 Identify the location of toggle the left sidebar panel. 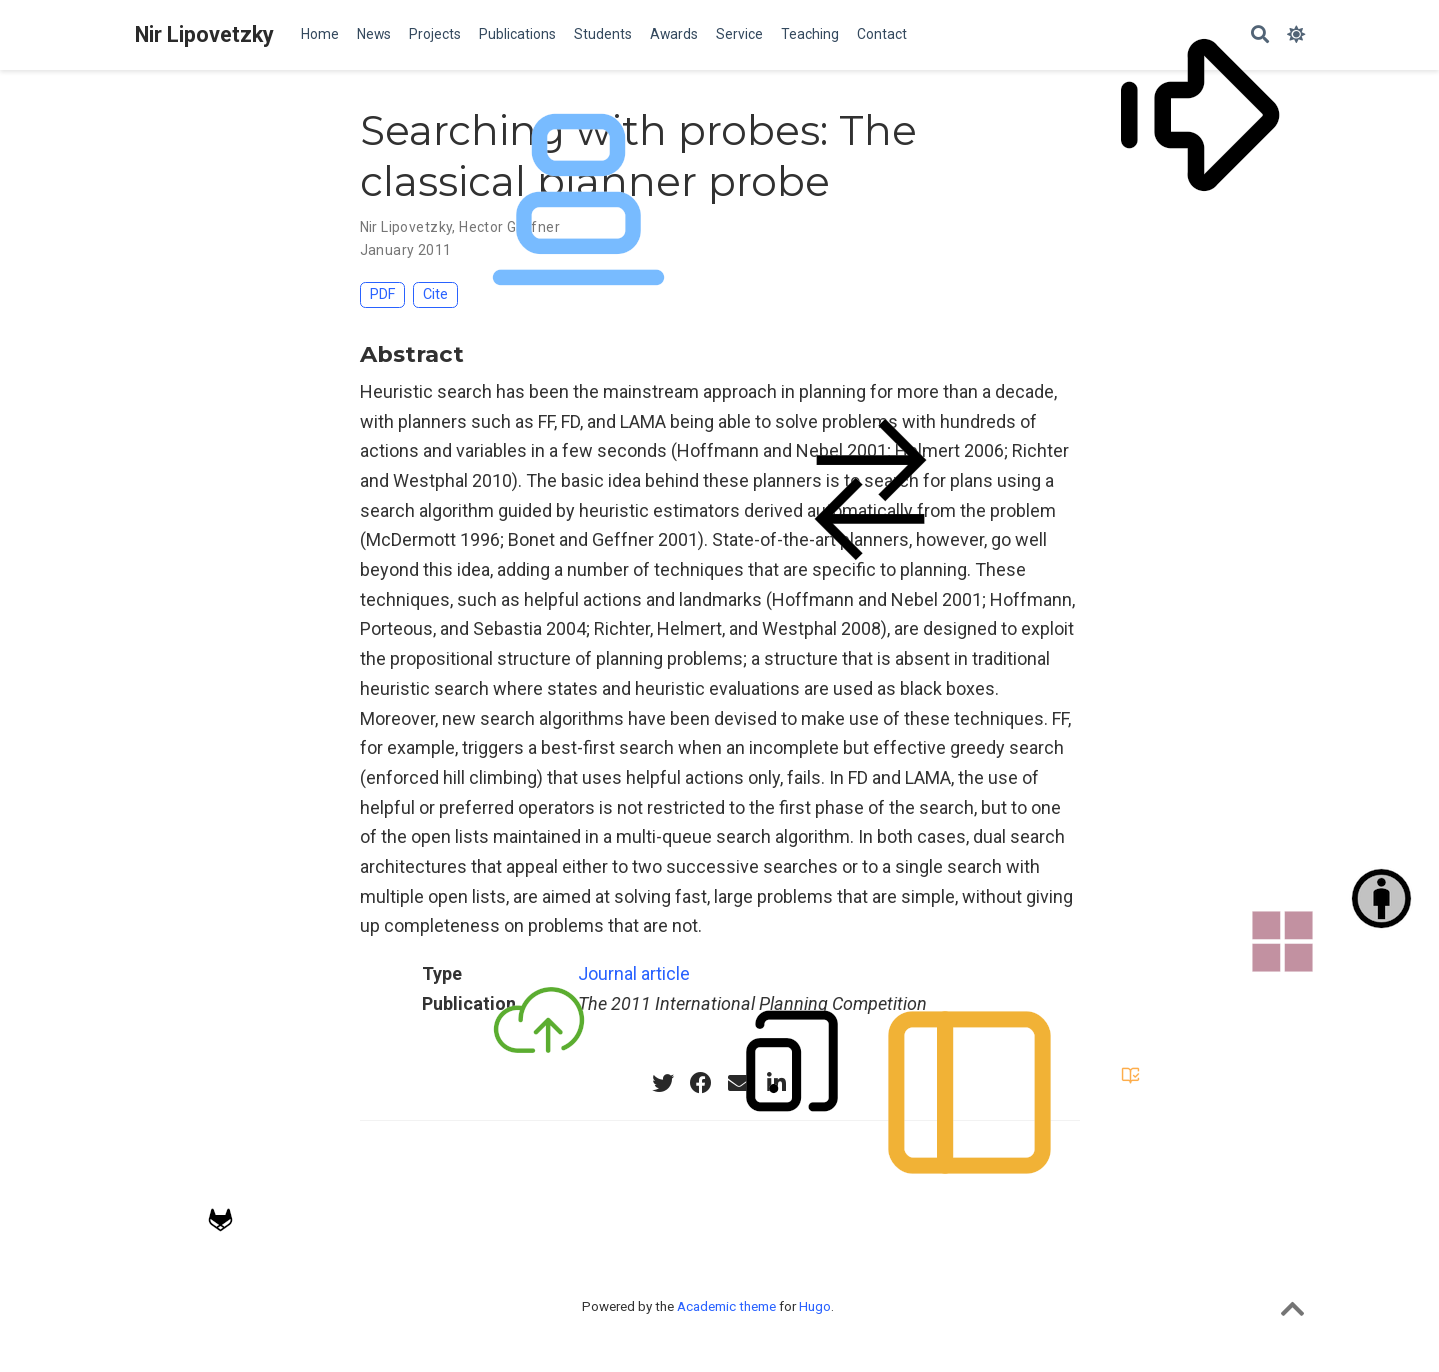
(969, 1092).